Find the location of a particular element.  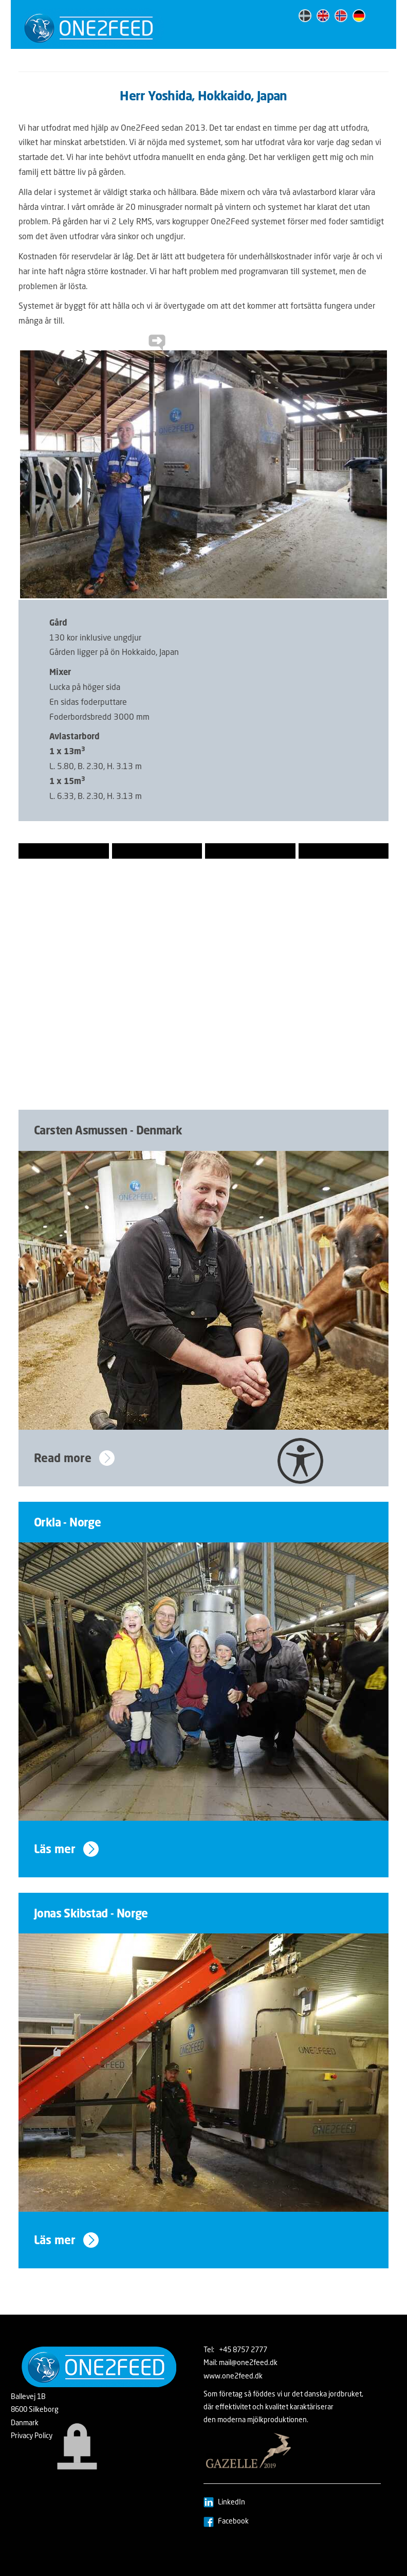

install new software or application is located at coordinates (57, 2051).